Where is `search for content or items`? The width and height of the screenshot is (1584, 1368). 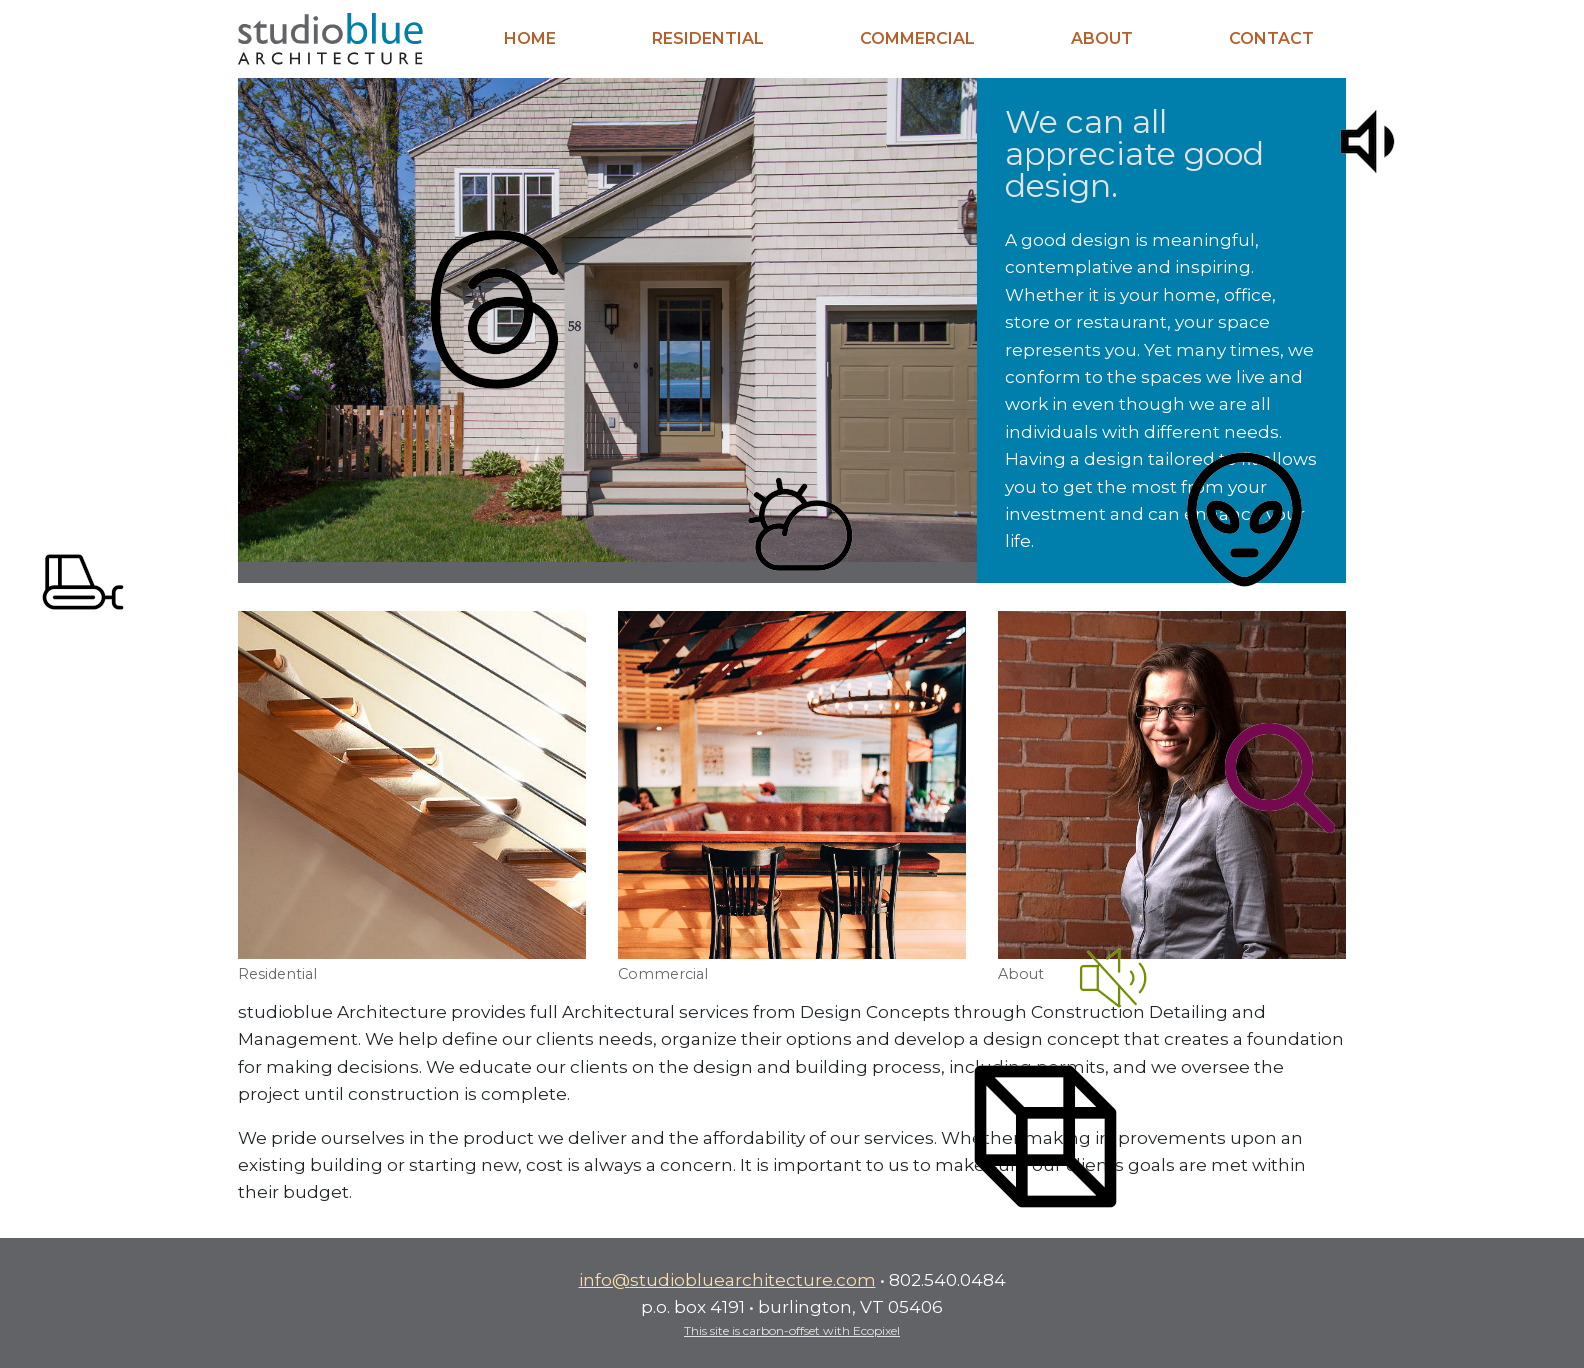 search for content or items is located at coordinates (1280, 778).